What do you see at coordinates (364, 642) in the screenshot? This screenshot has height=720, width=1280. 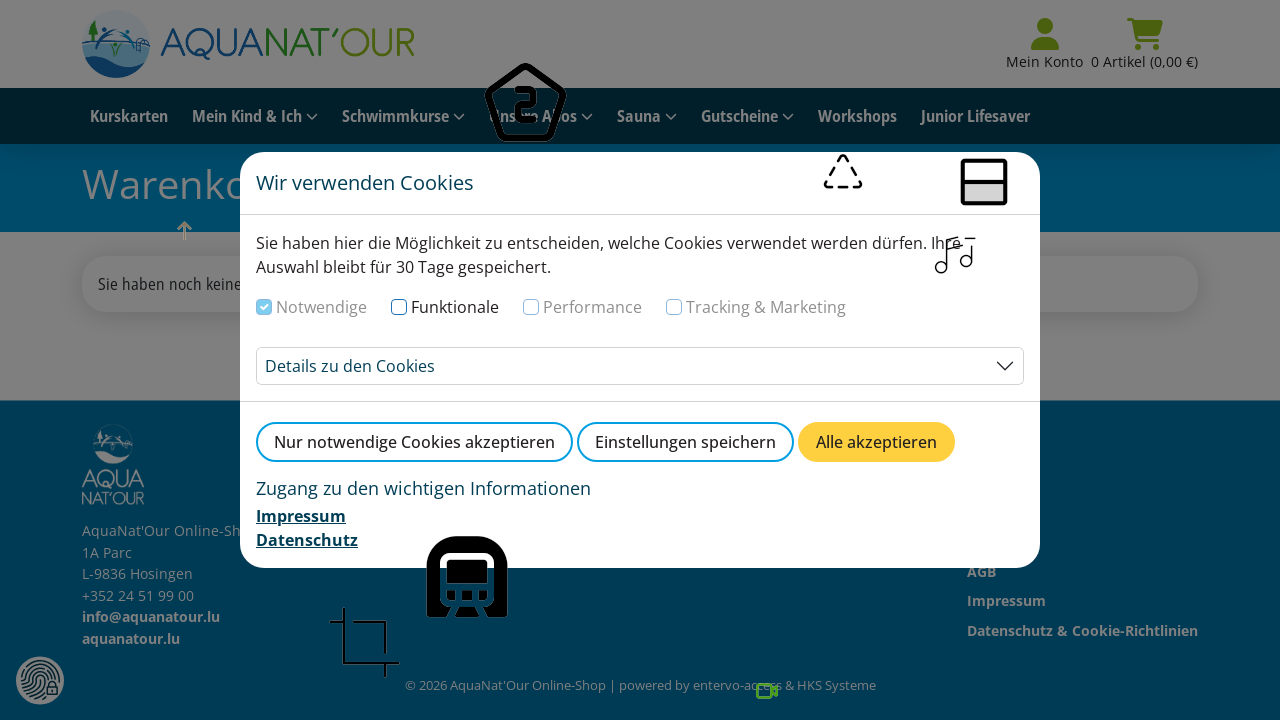 I see `crop an image` at bounding box center [364, 642].